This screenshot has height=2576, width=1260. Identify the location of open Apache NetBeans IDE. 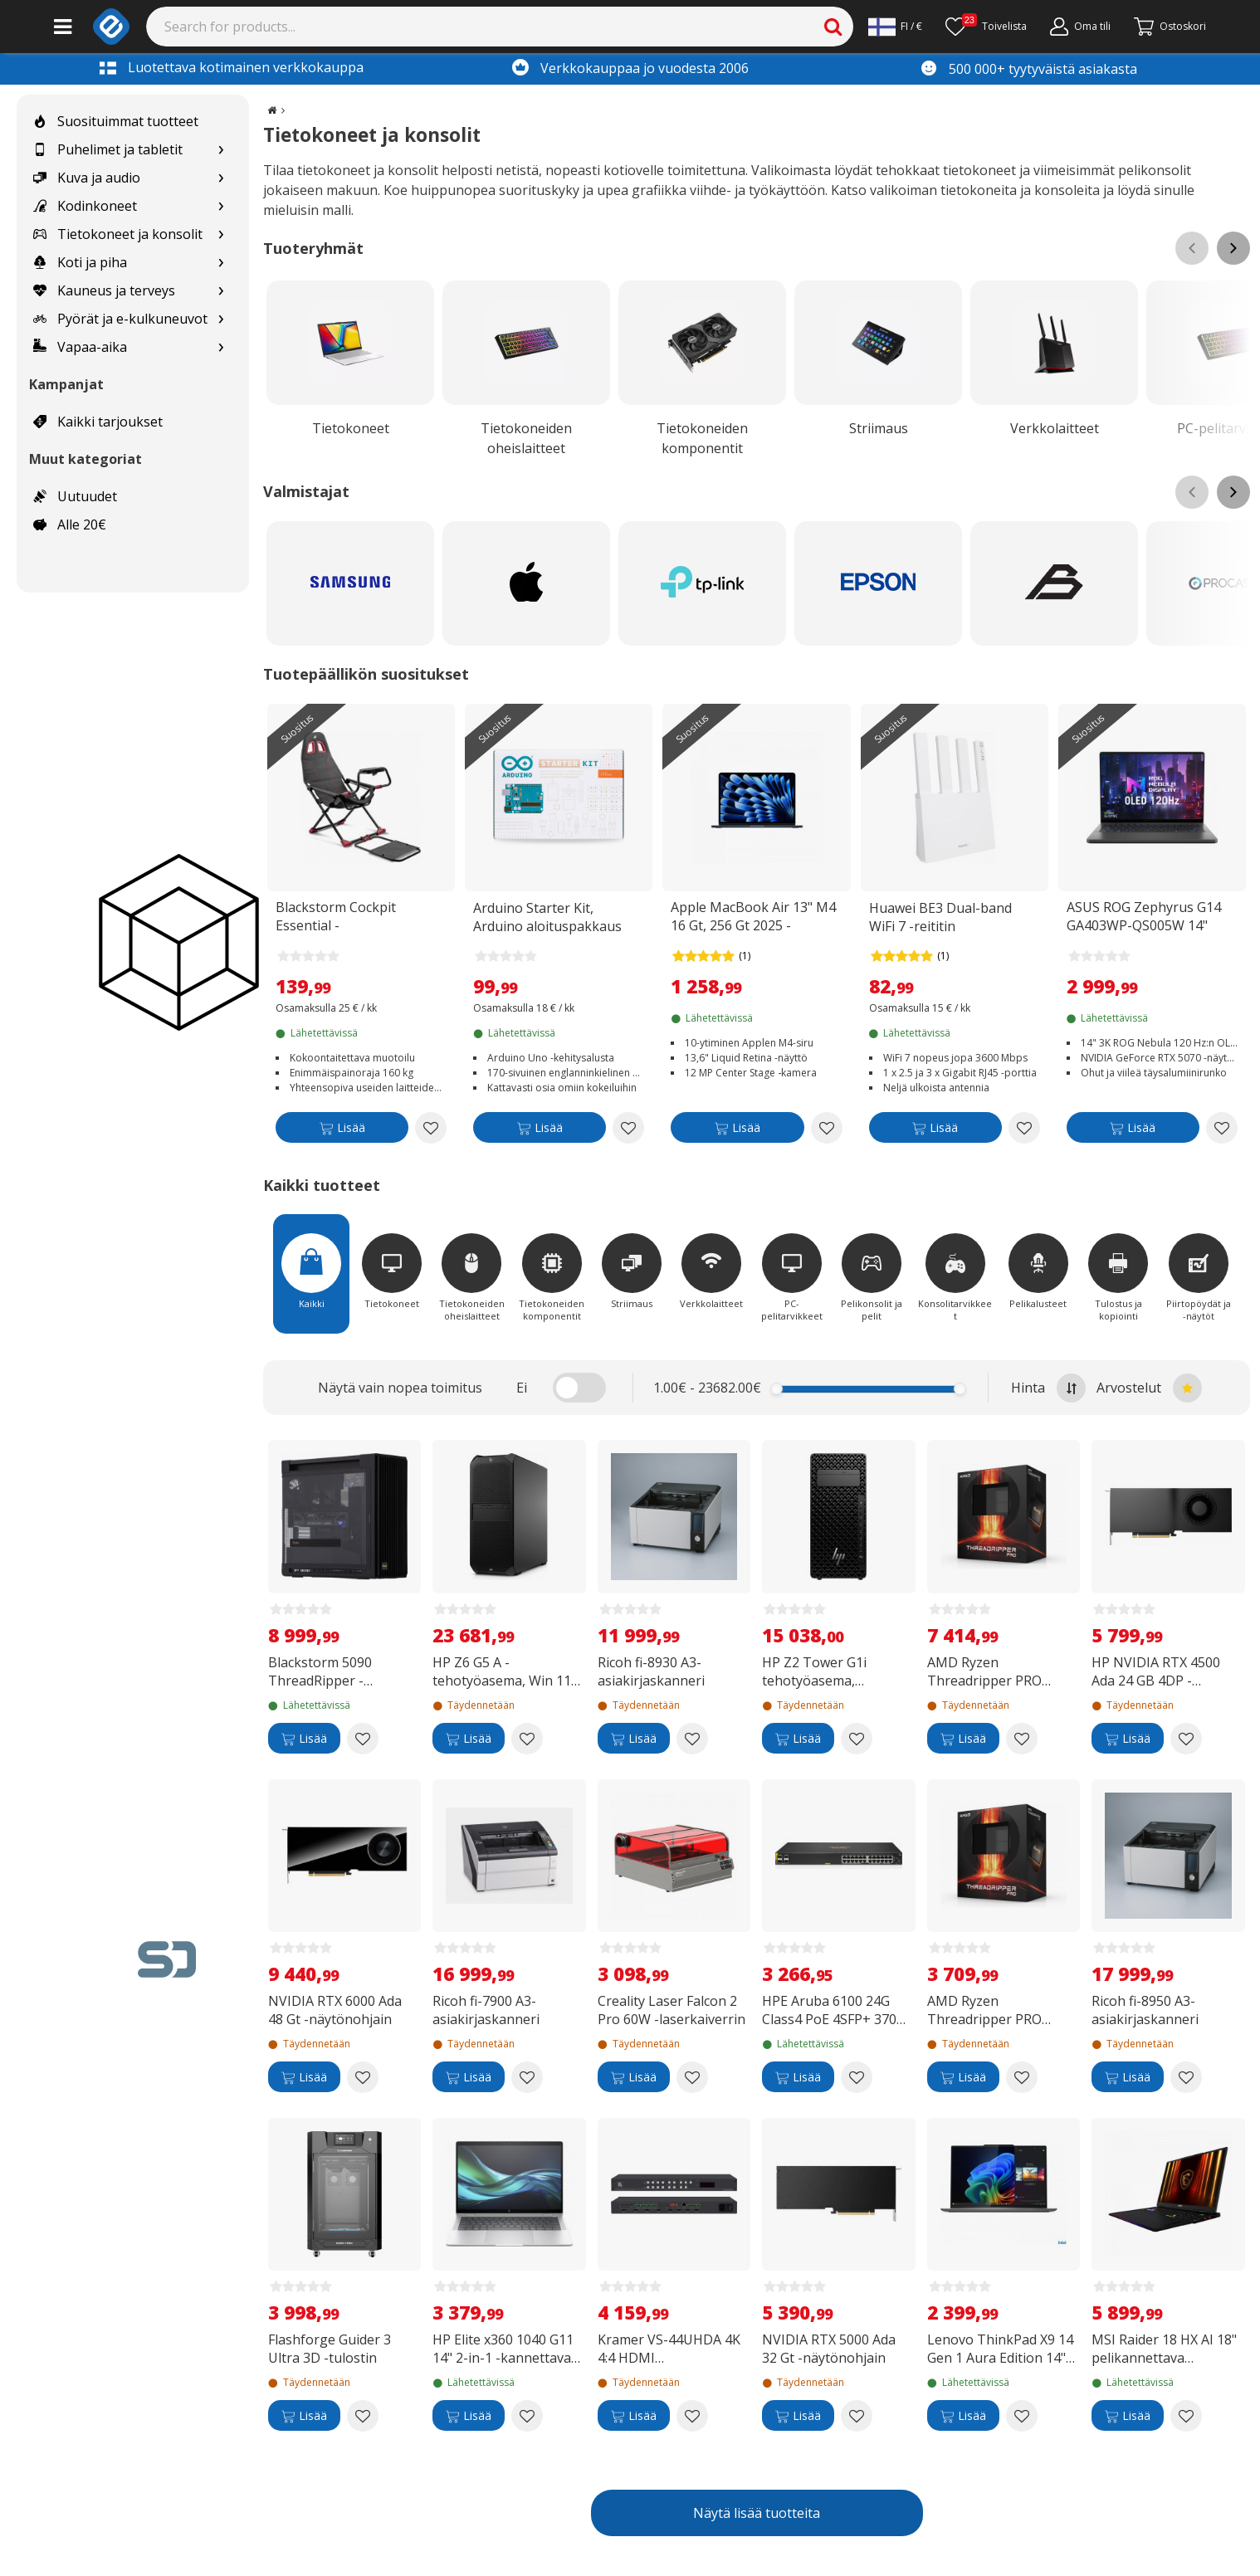
(178, 942).